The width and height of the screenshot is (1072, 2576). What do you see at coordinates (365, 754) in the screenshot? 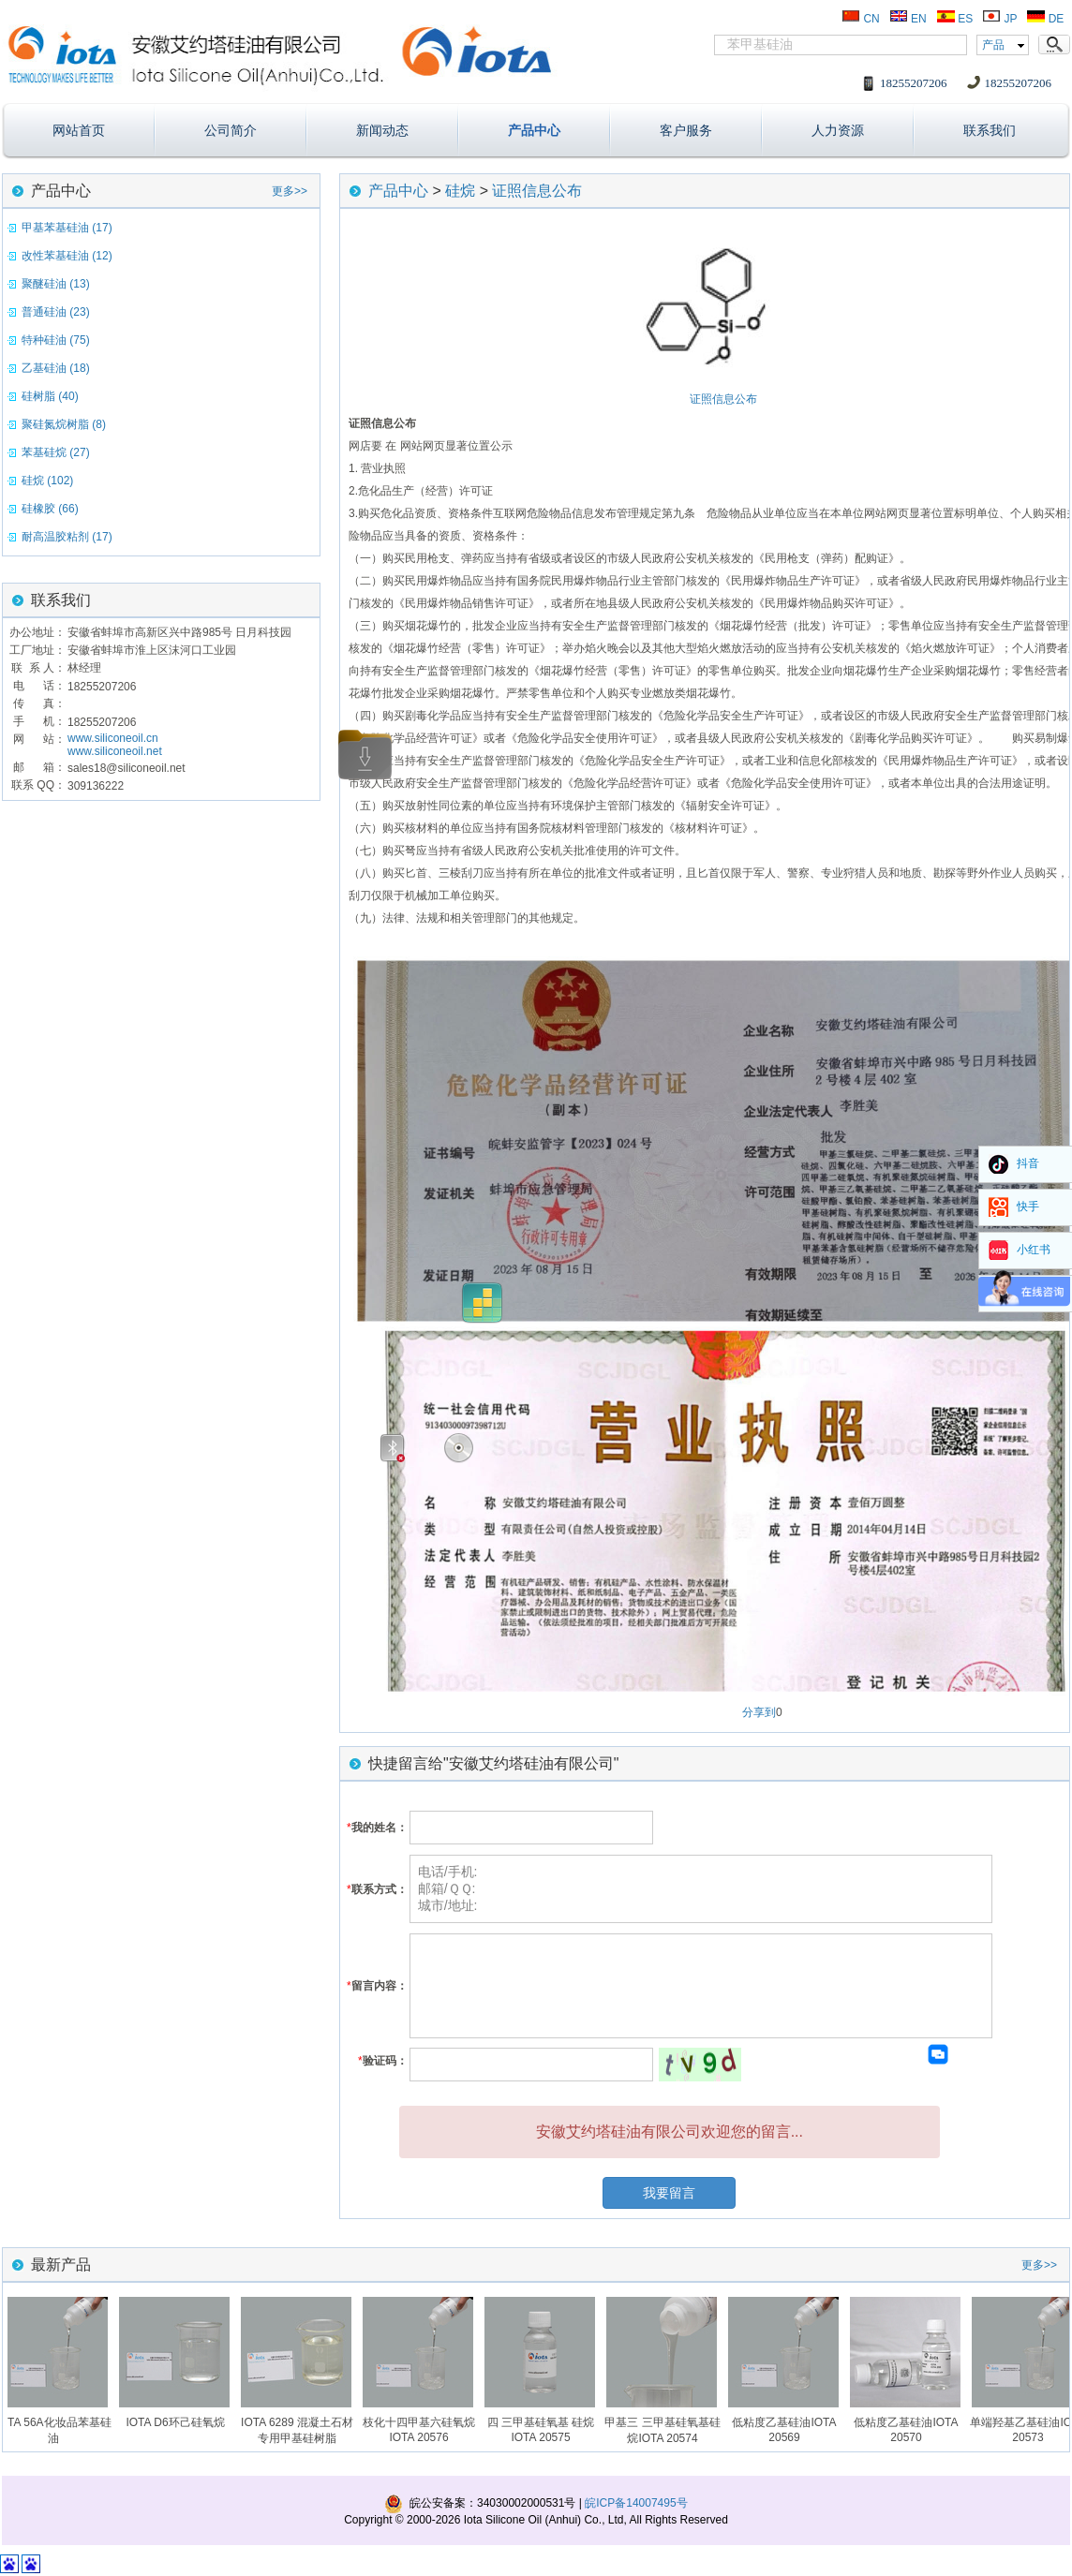
I see `open downloads folder` at bounding box center [365, 754].